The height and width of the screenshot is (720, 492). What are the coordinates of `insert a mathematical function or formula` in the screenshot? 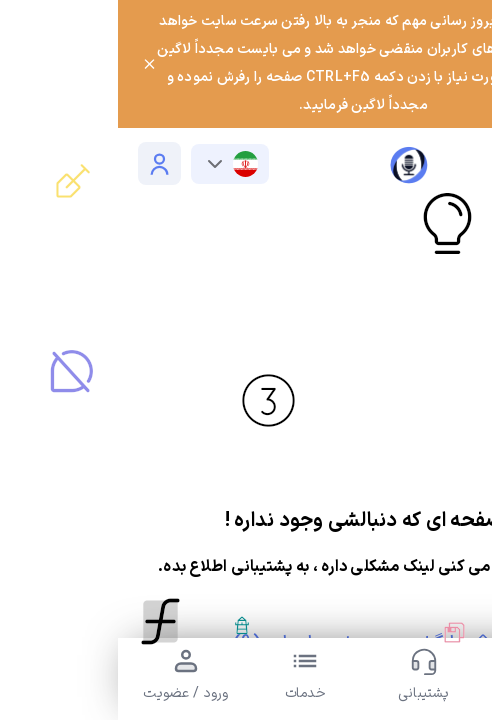 It's located at (160, 621).